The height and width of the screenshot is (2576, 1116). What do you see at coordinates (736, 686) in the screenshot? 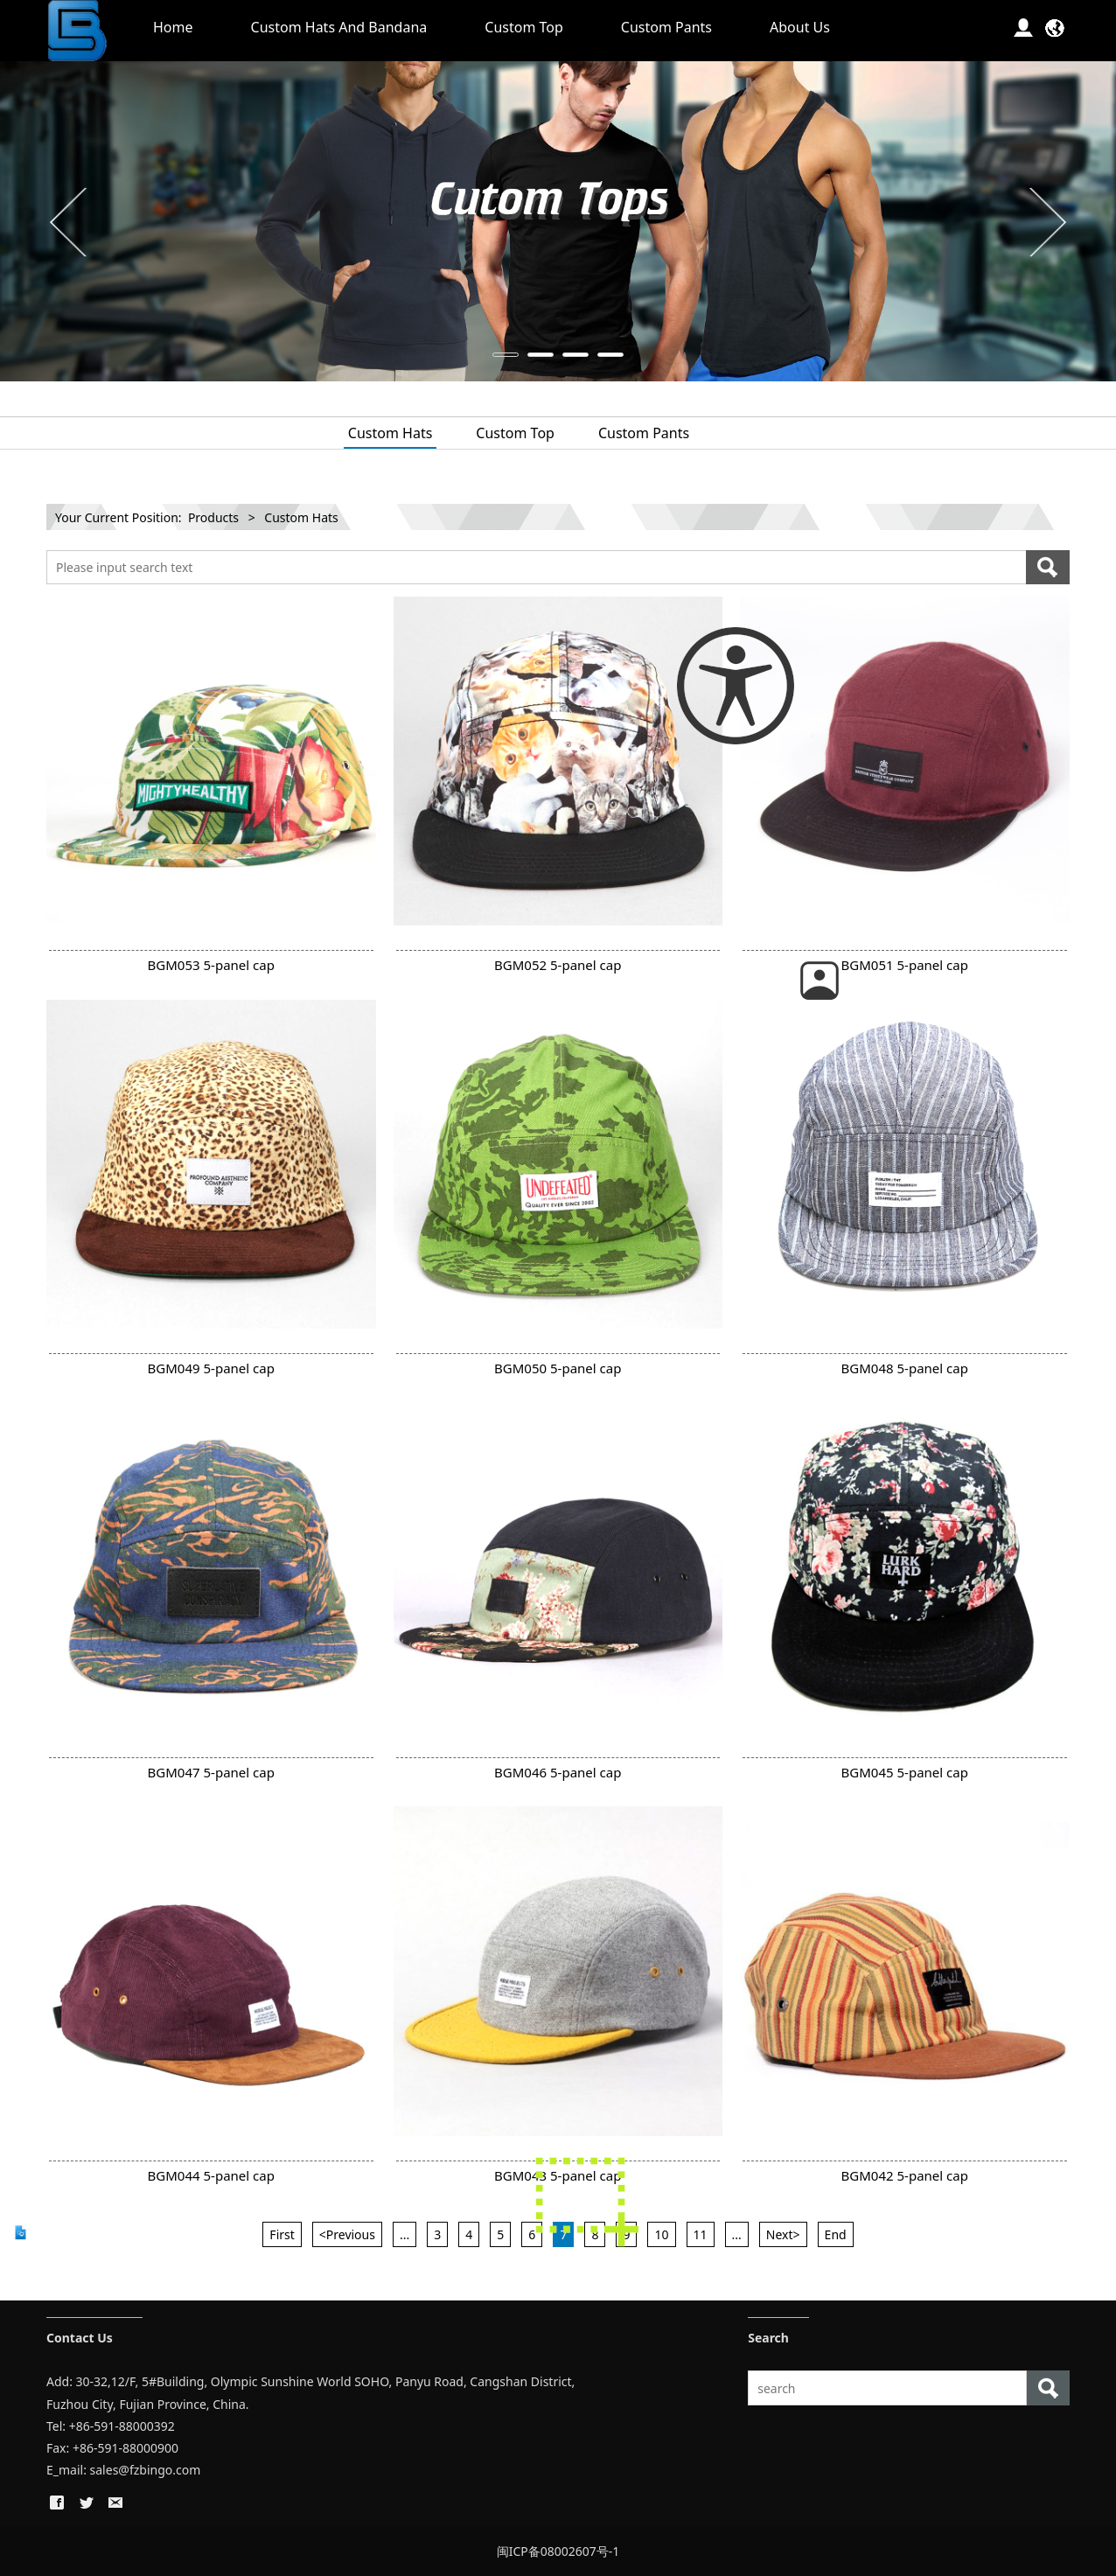
I see `access accessibility settings` at bounding box center [736, 686].